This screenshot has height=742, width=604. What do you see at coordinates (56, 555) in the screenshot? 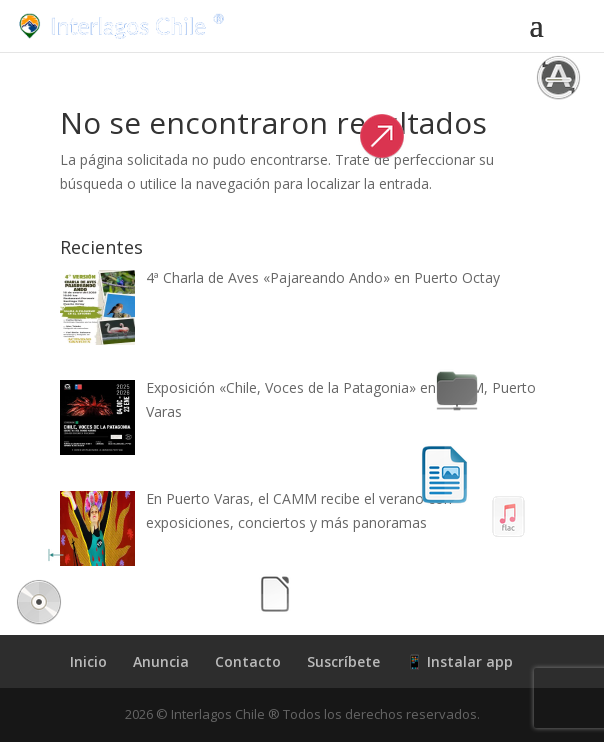
I see `go to the first item in a list or sequence` at bounding box center [56, 555].